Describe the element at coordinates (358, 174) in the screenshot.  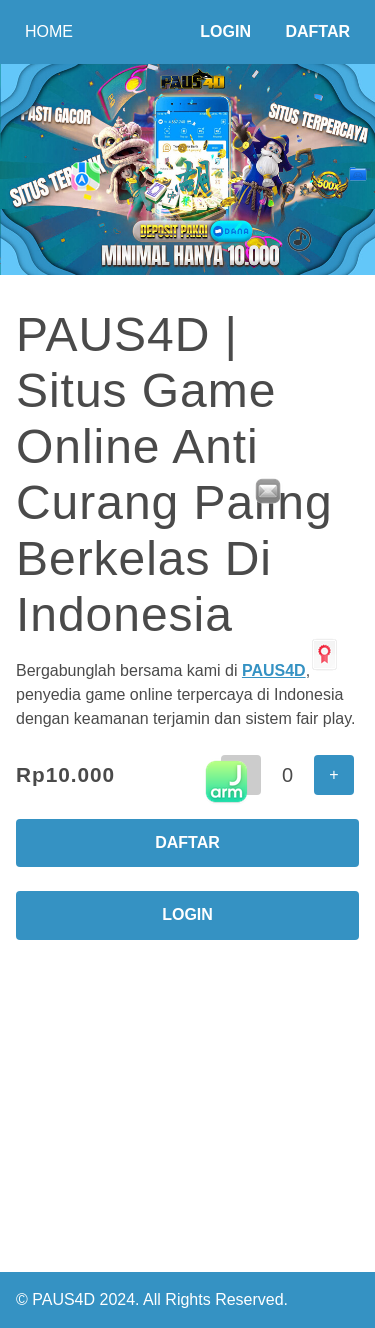
I see `open your games folder` at that location.